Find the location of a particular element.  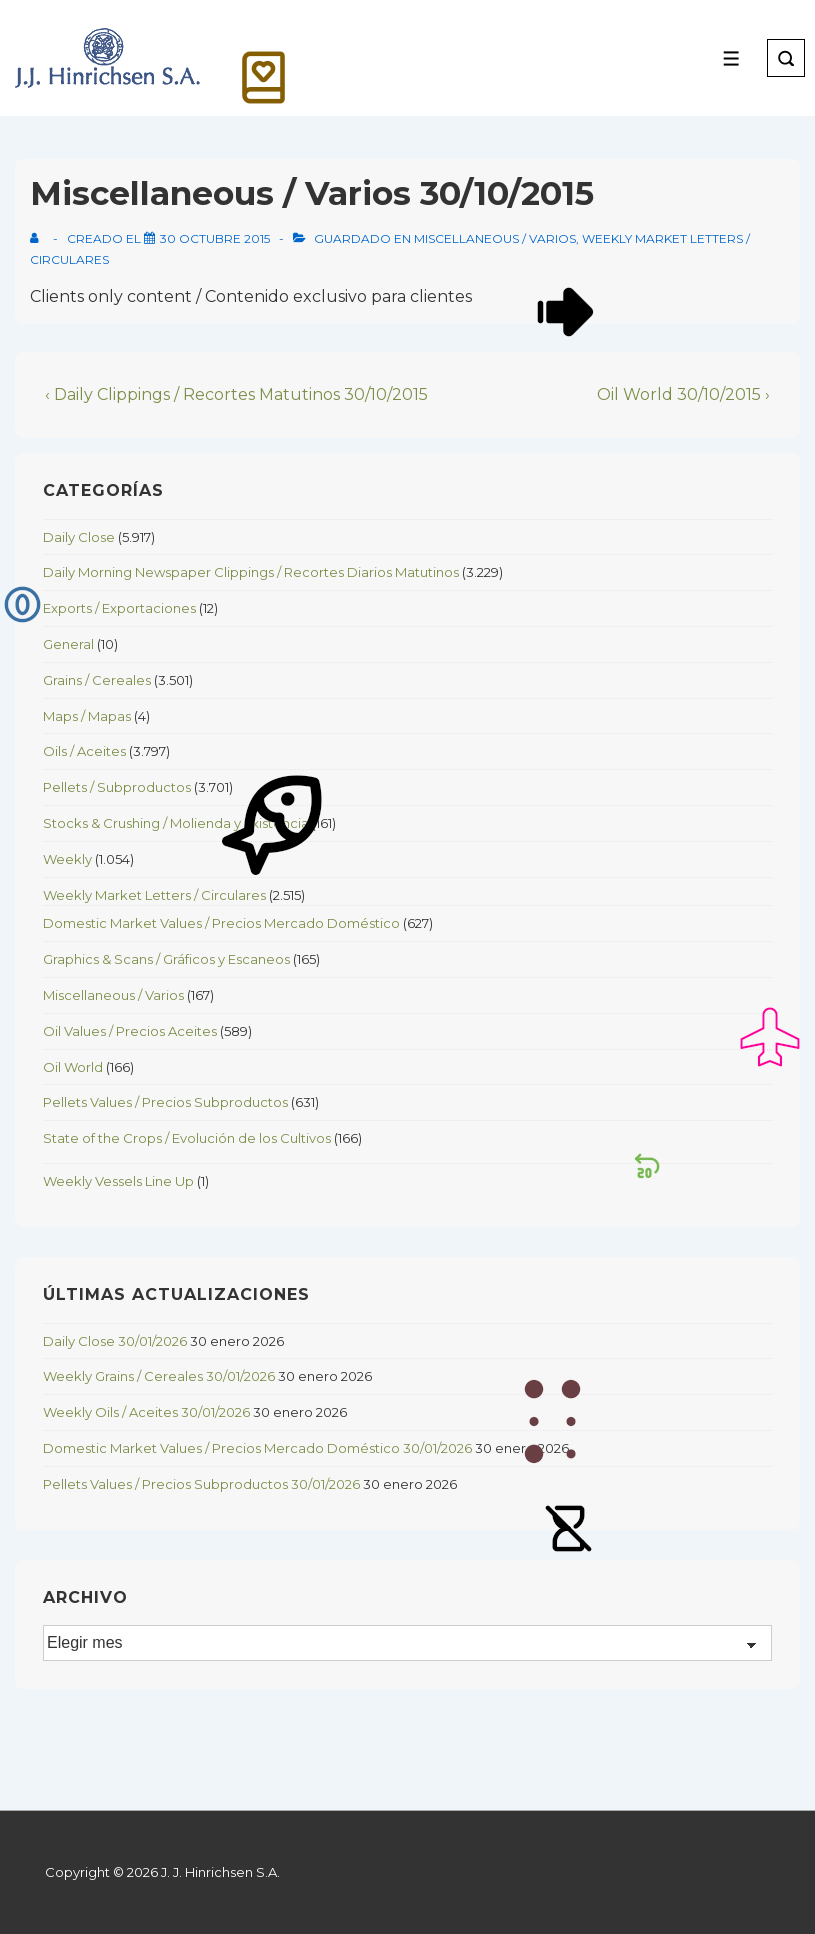

disable timer or countdown is located at coordinates (568, 1528).